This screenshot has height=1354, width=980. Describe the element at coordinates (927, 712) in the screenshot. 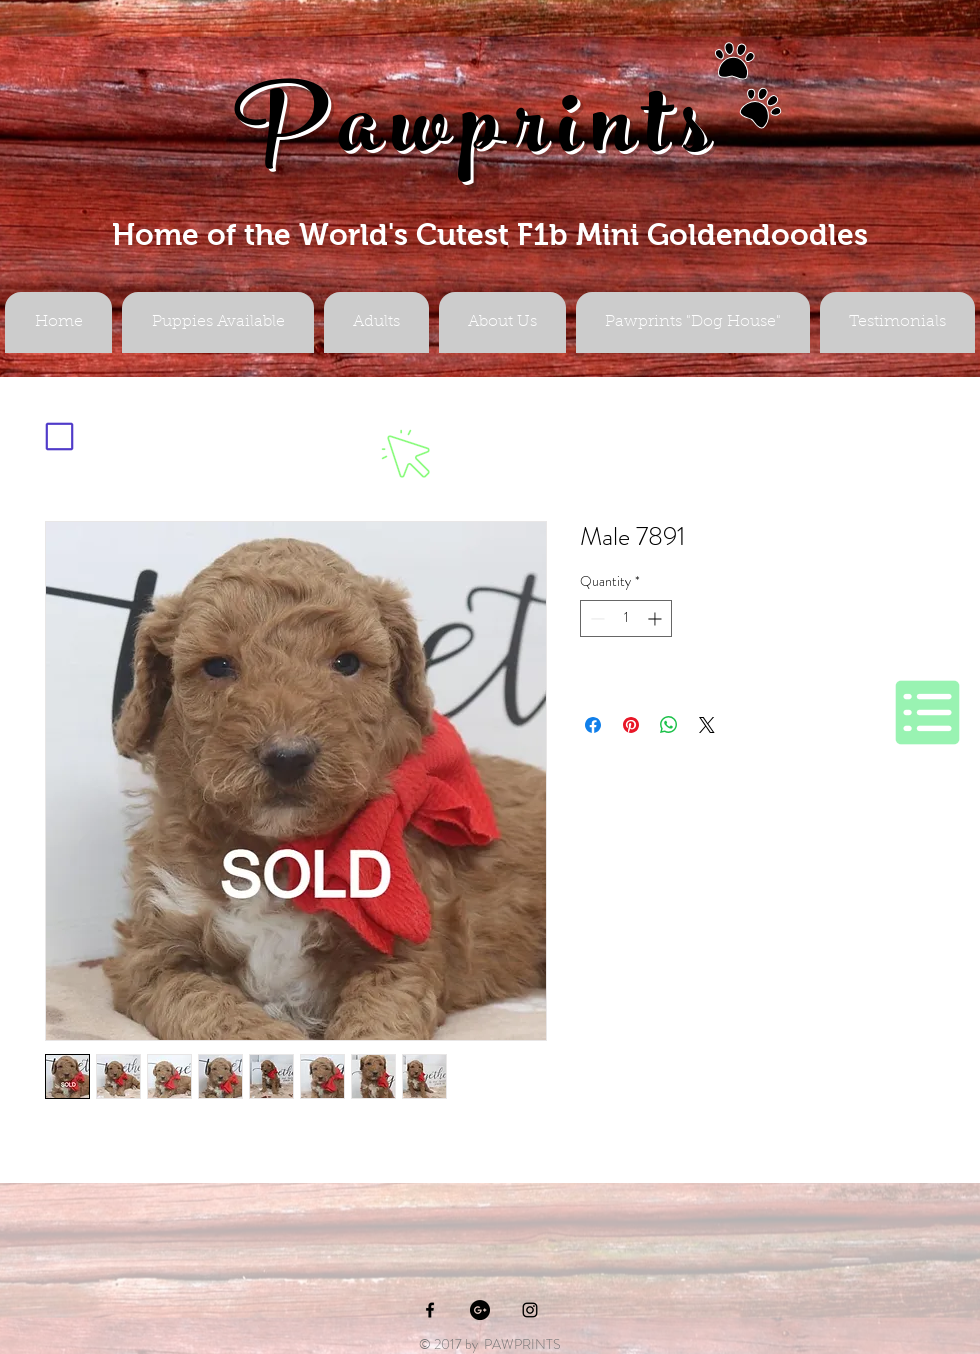

I see `view list of items` at that location.